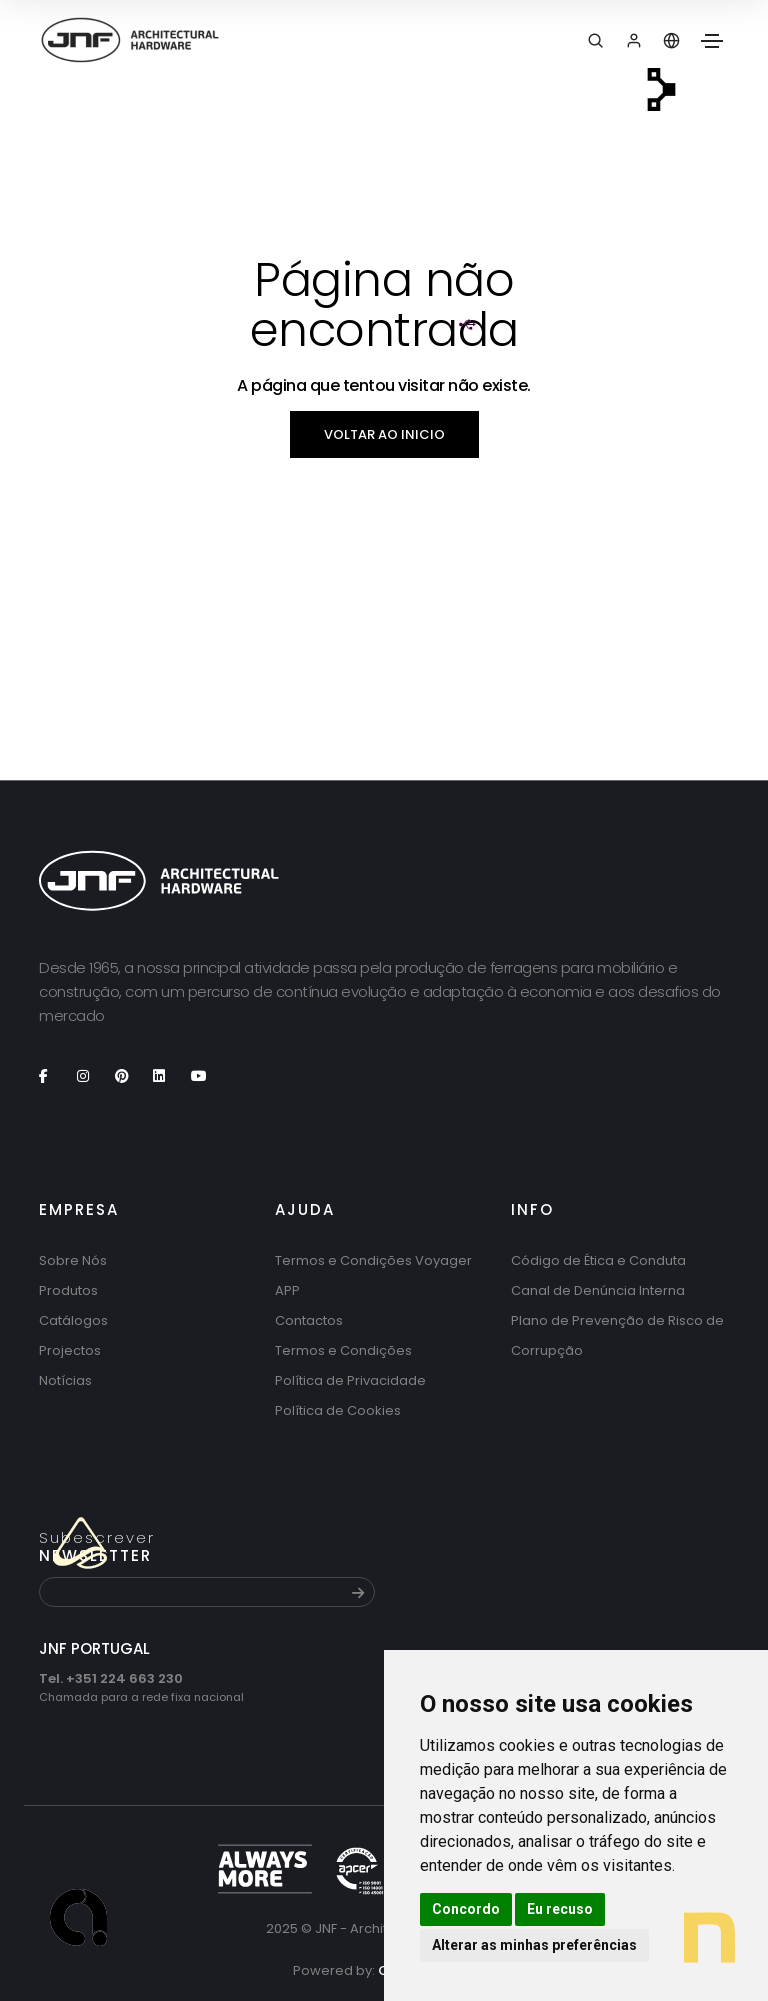  Describe the element at coordinates (80, 1543) in the screenshot. I see `mobx-state-tree library logo` at that location.